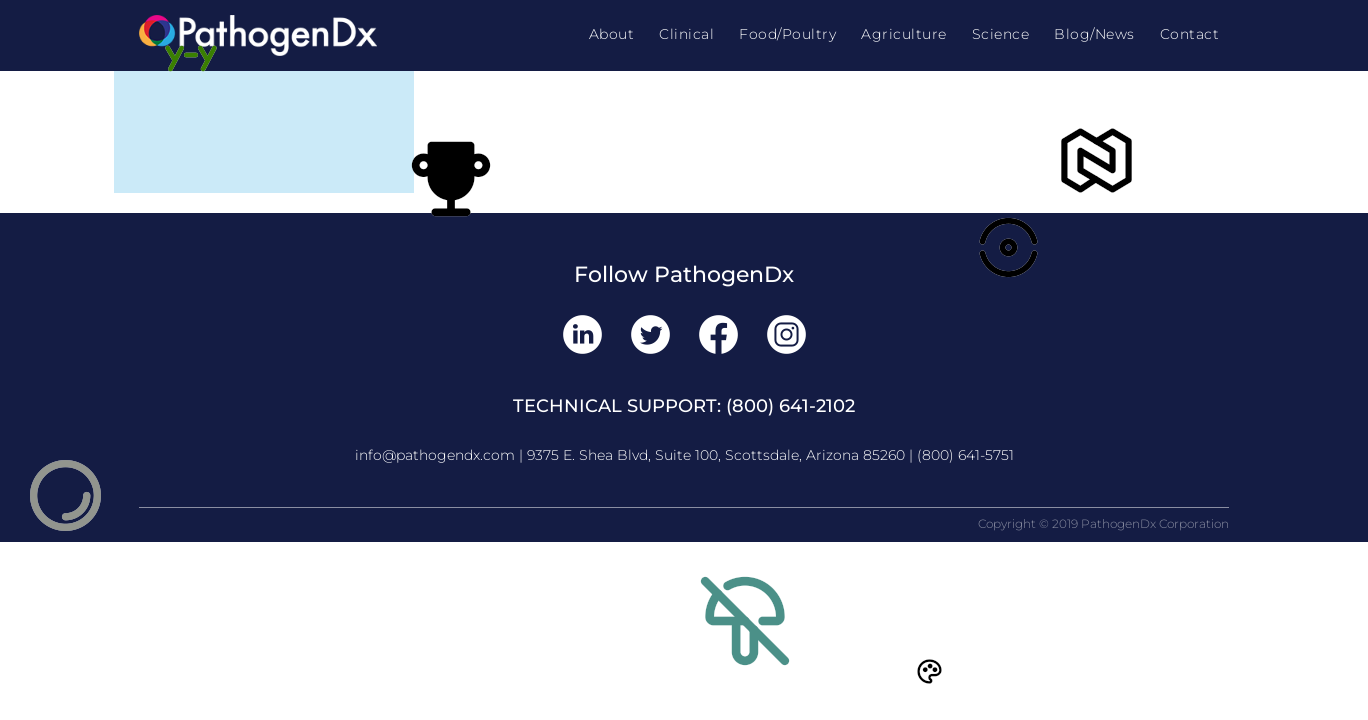 The width and height of the screenshot is (1368, 720). What do you see at coordinates (65, 495) in the screenshot?
I see `apply inner shadow effect to bottom-right corner` at bounding box center [65, 495].